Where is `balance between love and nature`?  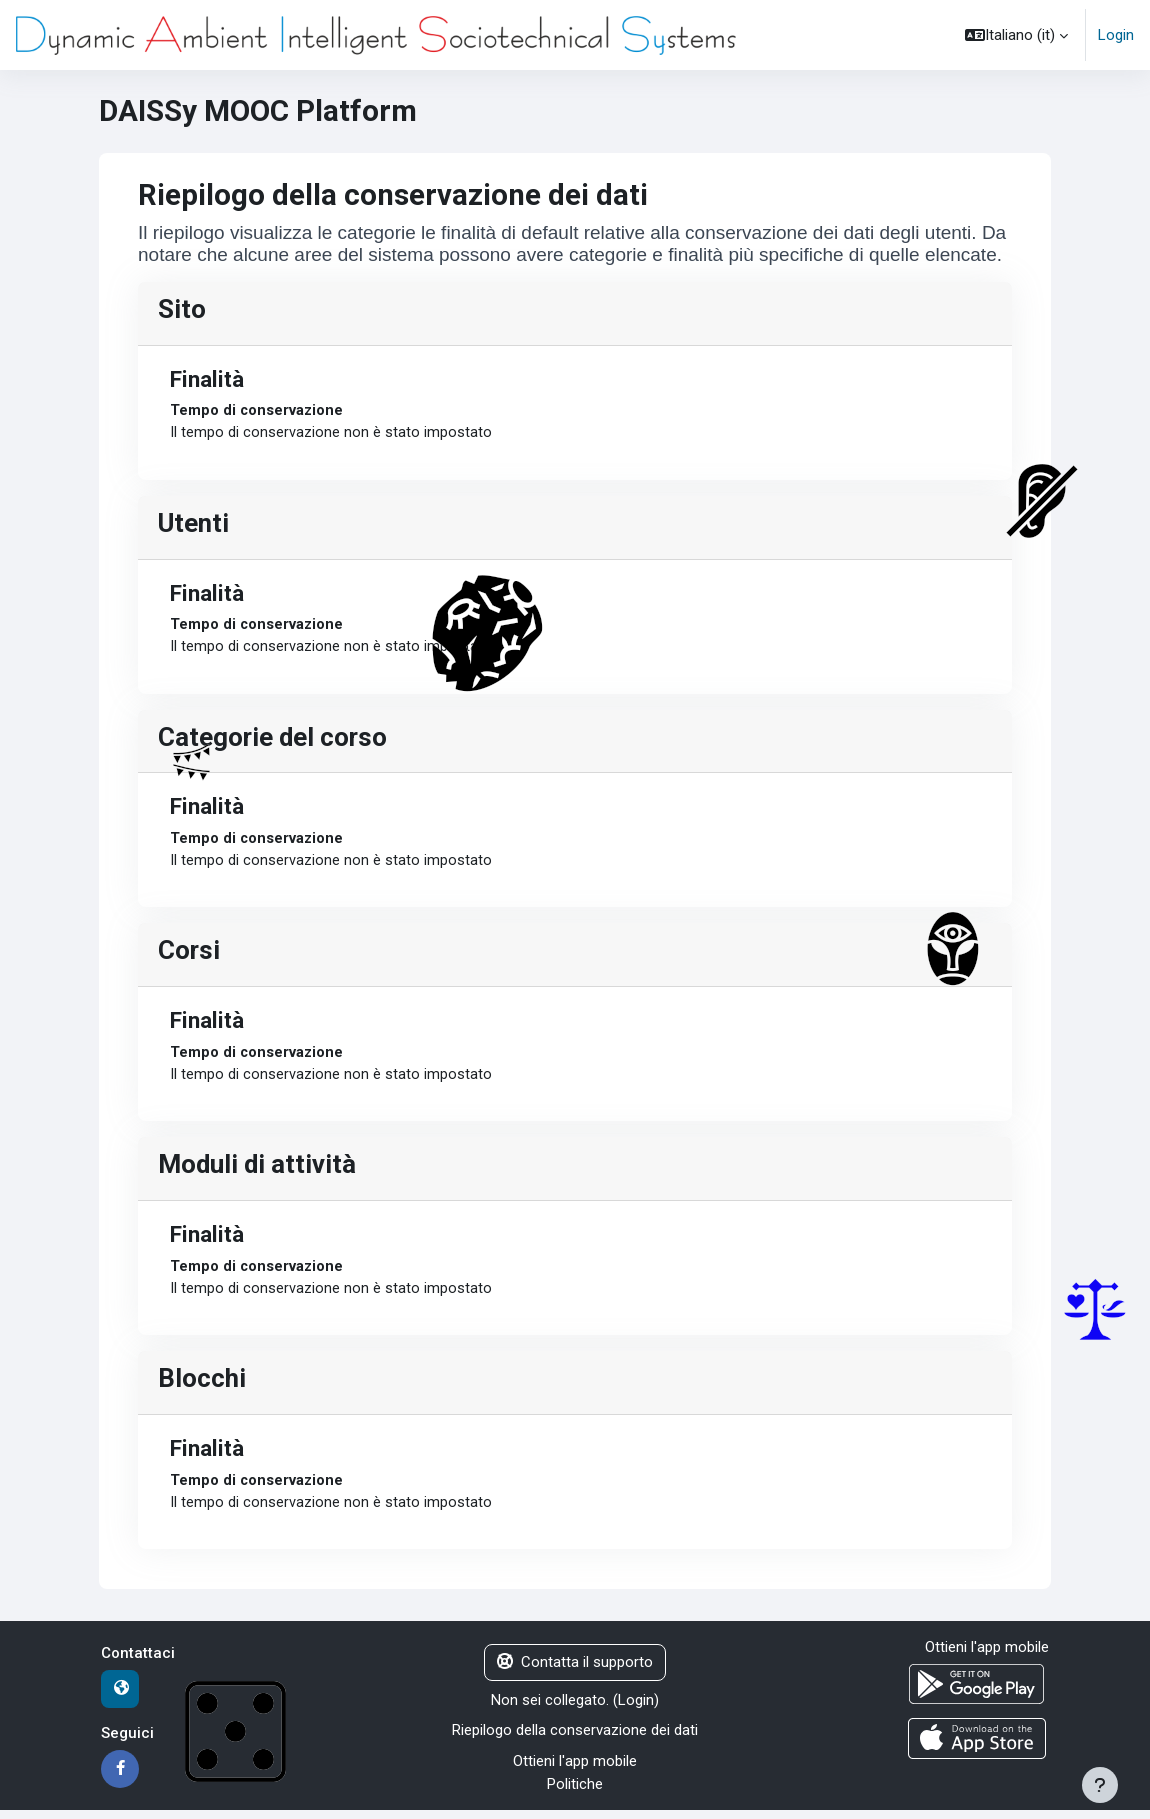 balance between love and nature is located at coordinates (1095, 1309).